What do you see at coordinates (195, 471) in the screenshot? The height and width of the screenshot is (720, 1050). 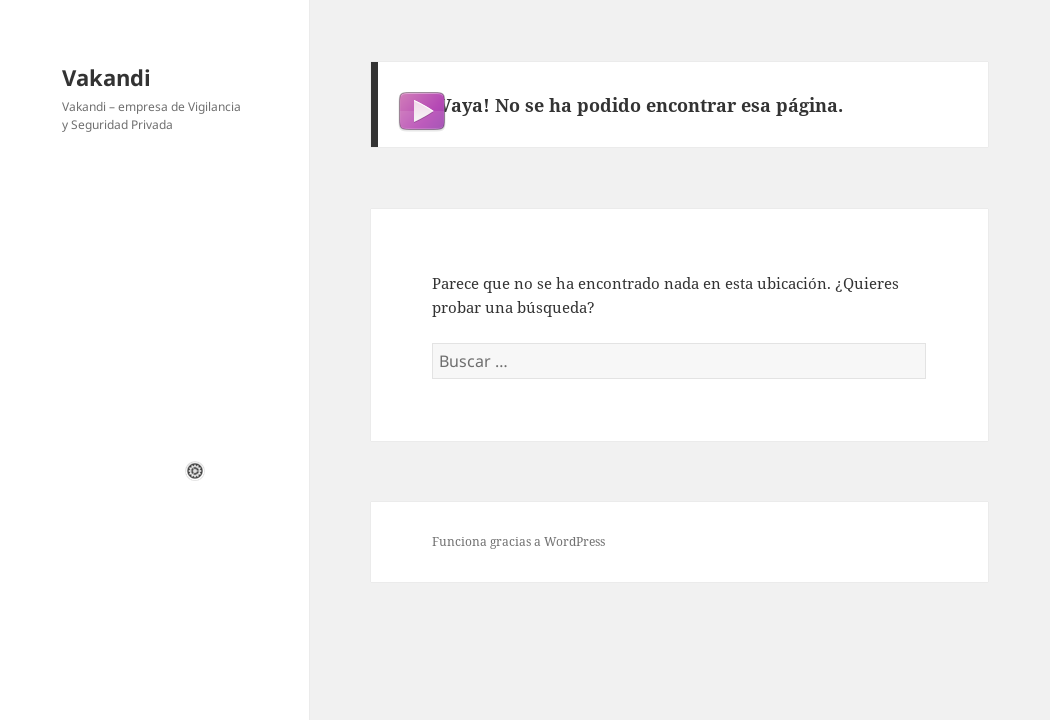 I see `view file properties and settings` at bounding box center [195, 471].